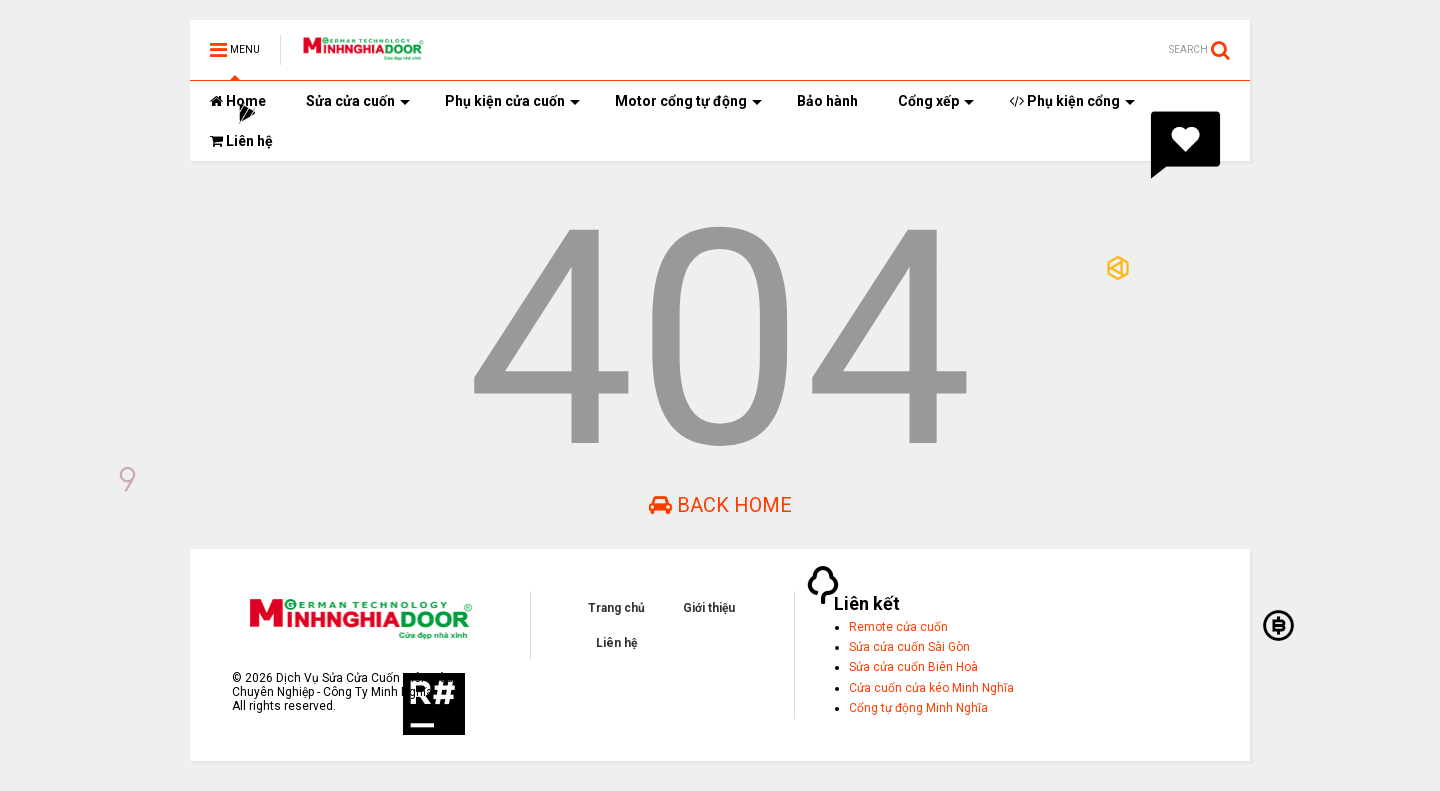 This screenshot has width=1440, height=791. Describe the element at coordinates (1118, 268) in the screenshot. I see `pdm python package manager logo` at that location.